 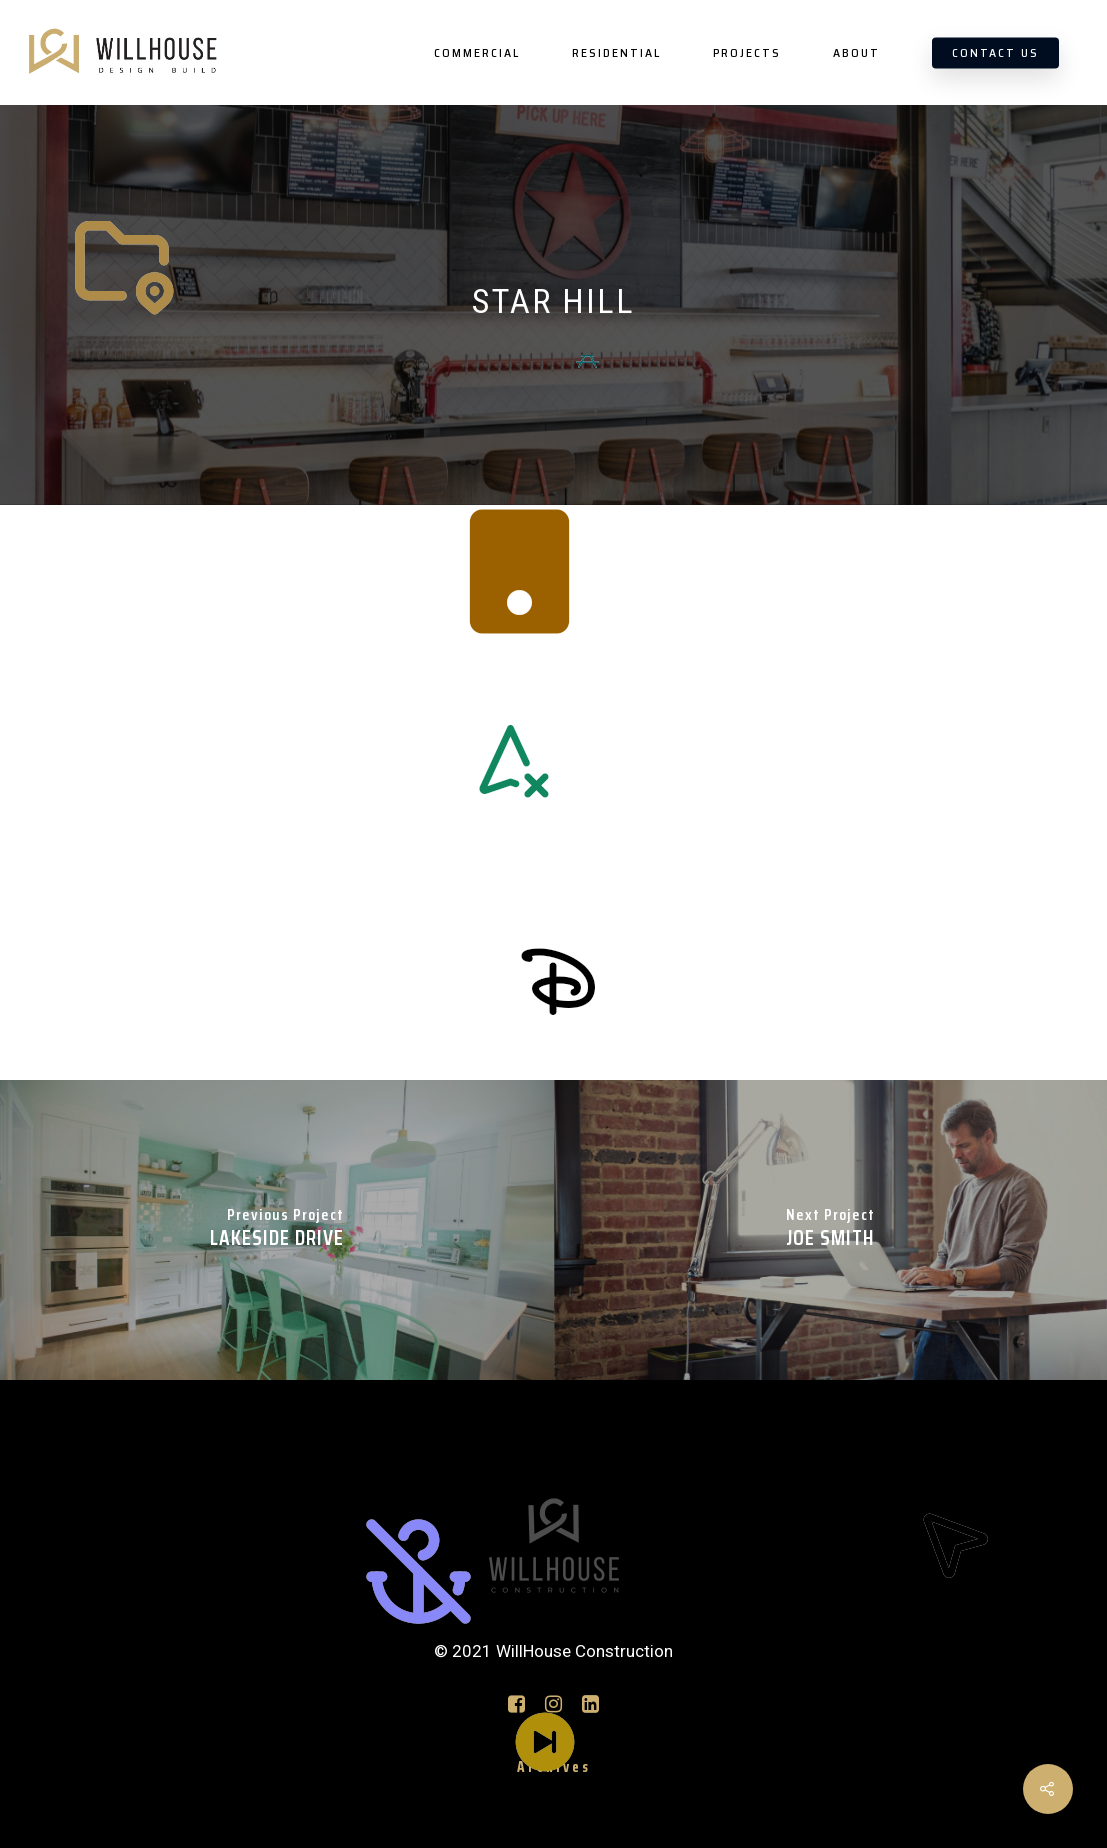 I want to click on skip to the next track, so click(x=545, y=1742).